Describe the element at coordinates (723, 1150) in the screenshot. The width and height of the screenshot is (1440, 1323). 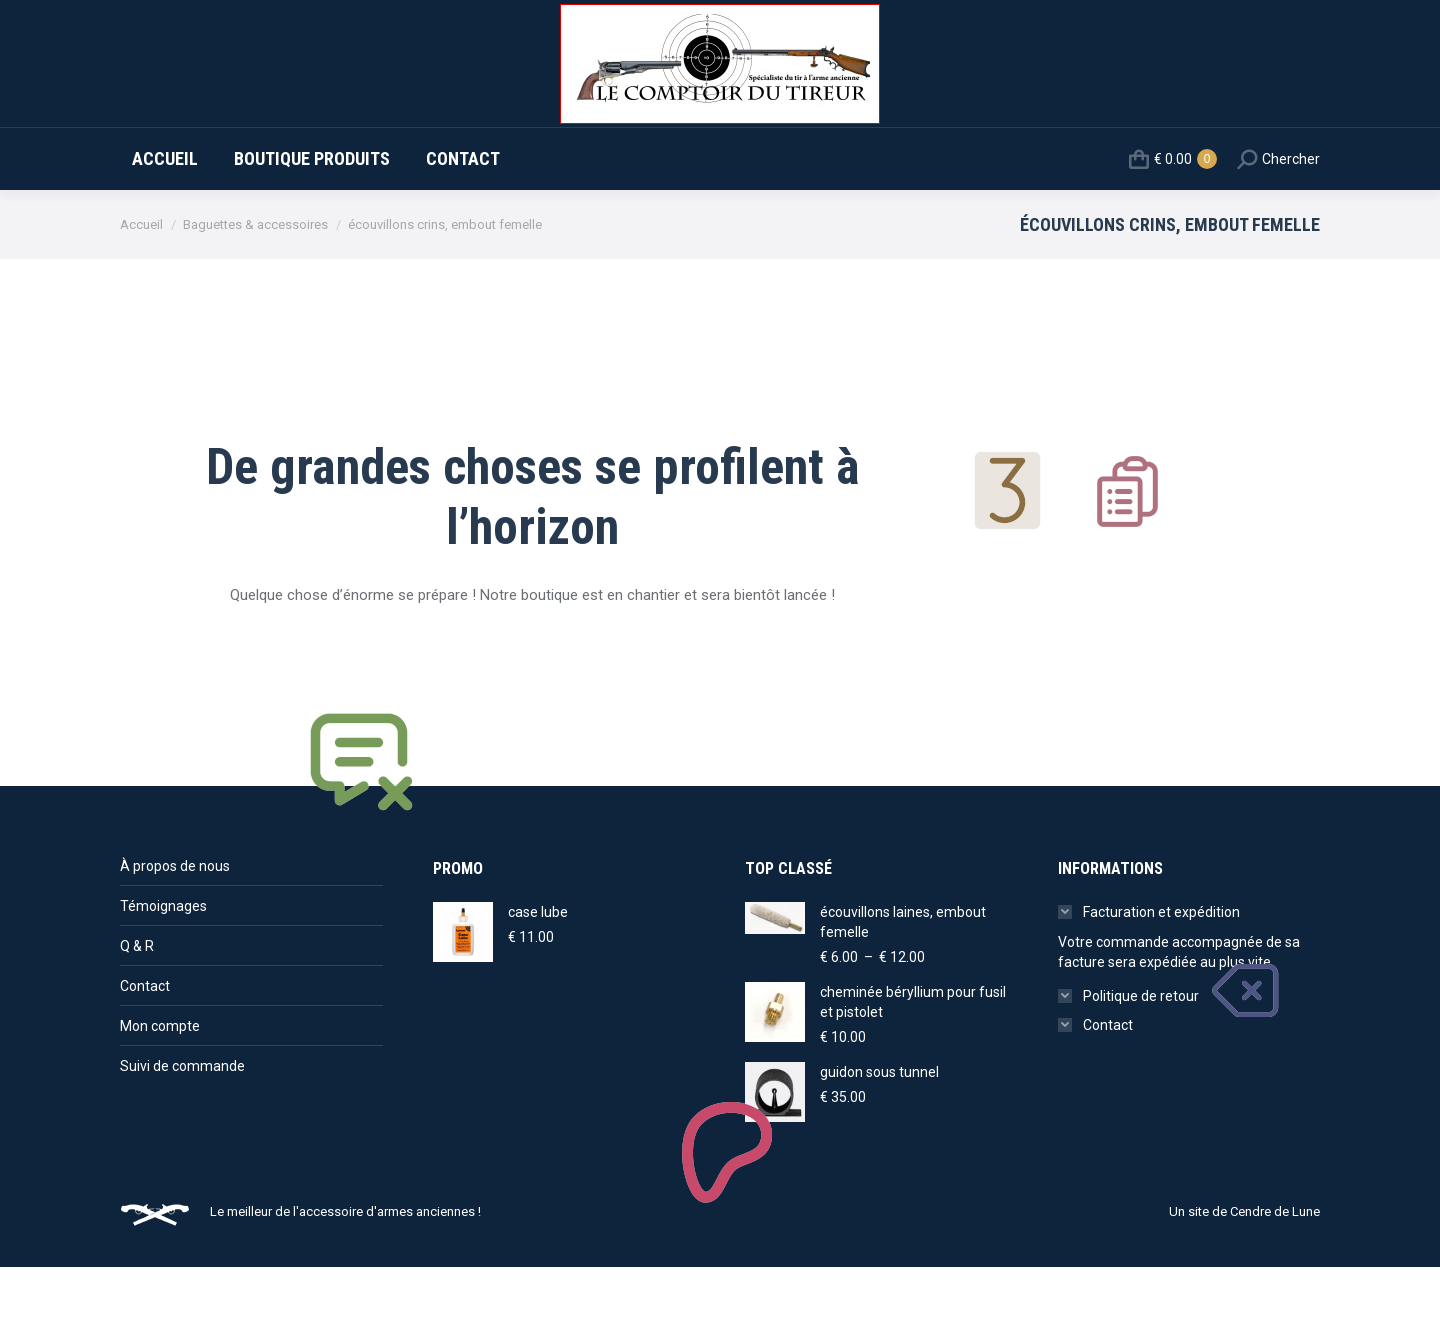
I see `visit creator's patreon page` at that location.